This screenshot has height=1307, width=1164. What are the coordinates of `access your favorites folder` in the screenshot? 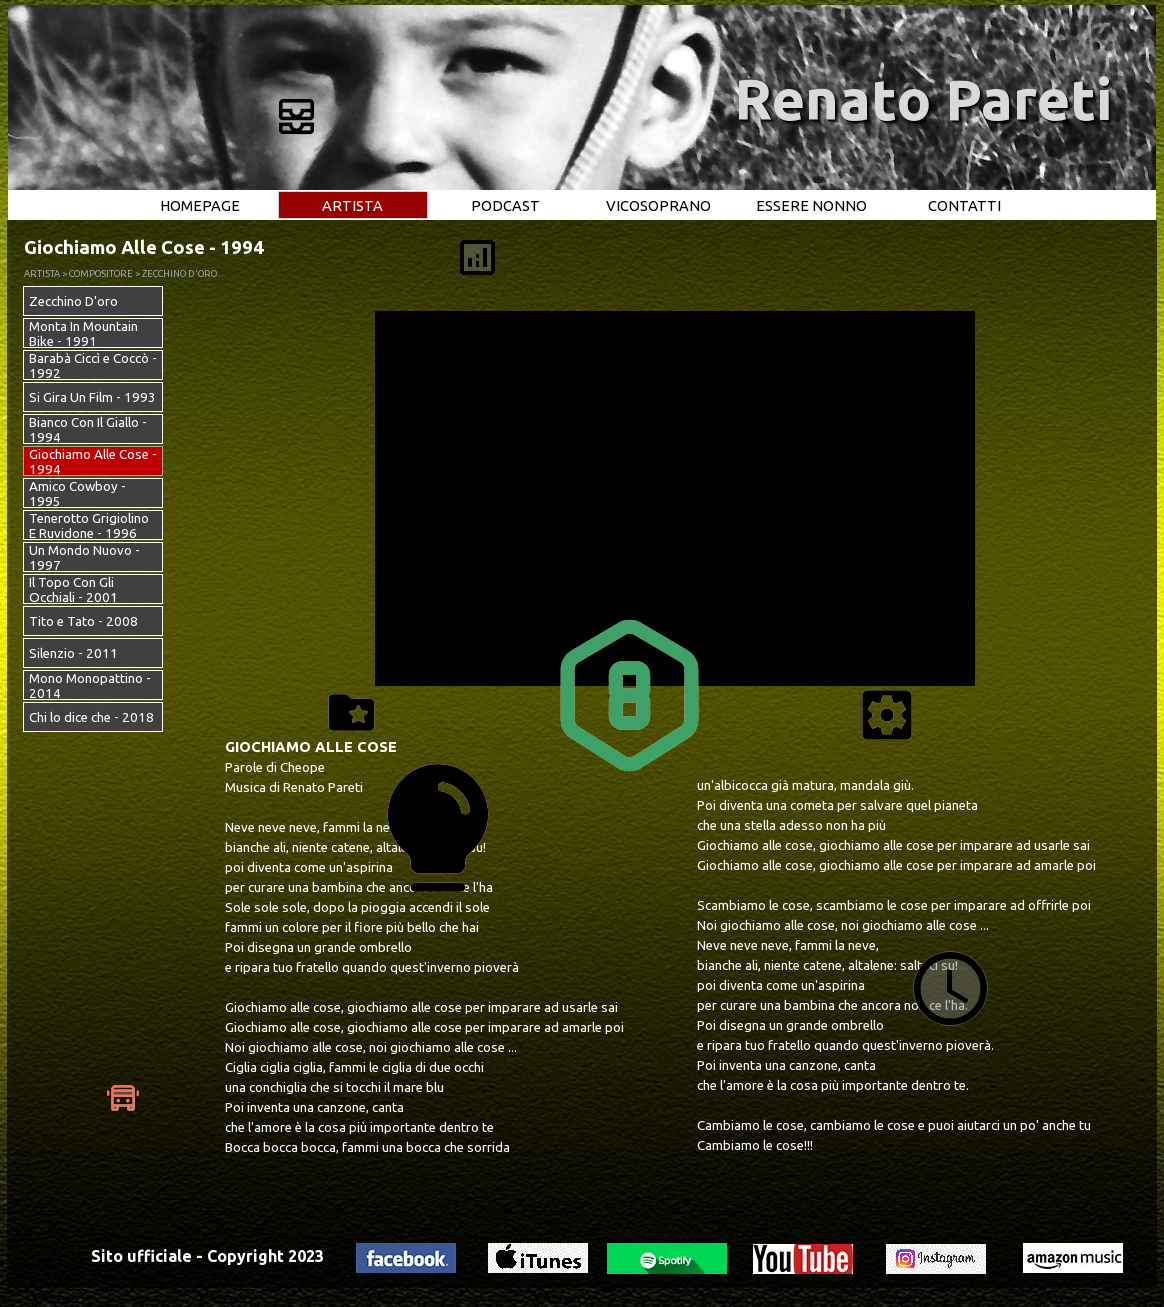 It's located at (351, 712).